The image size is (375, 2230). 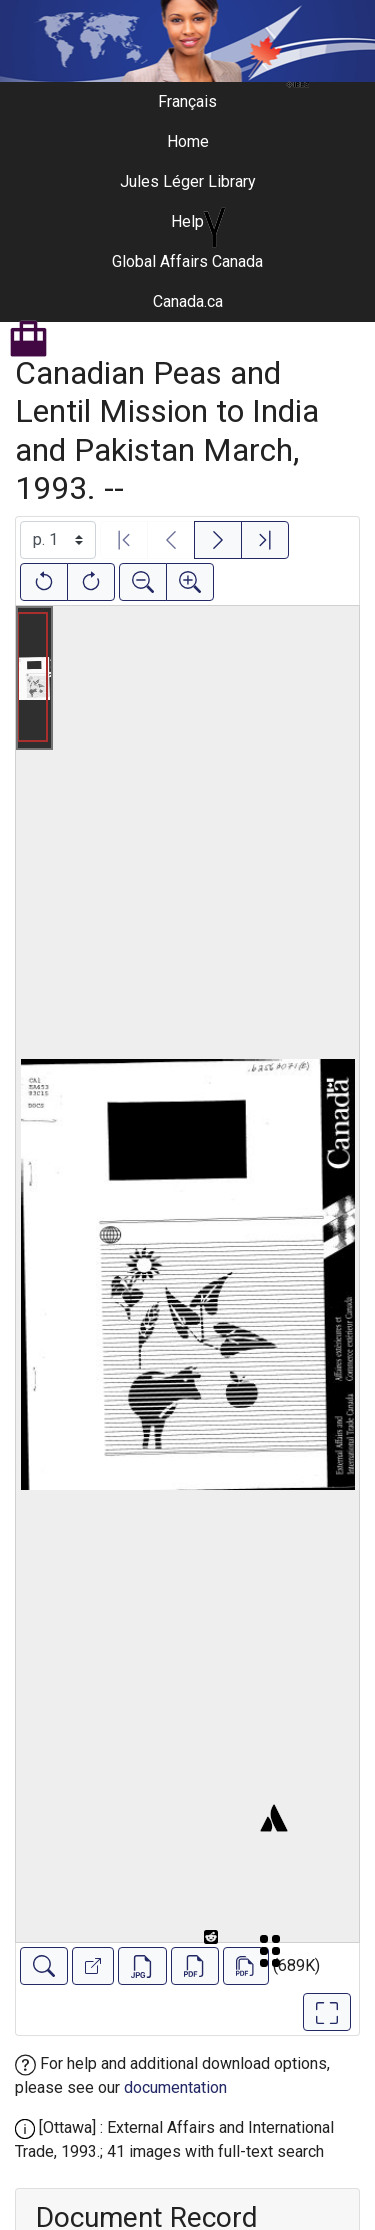 I want to click on IEEE organization logo, so click(x=297, y=84).